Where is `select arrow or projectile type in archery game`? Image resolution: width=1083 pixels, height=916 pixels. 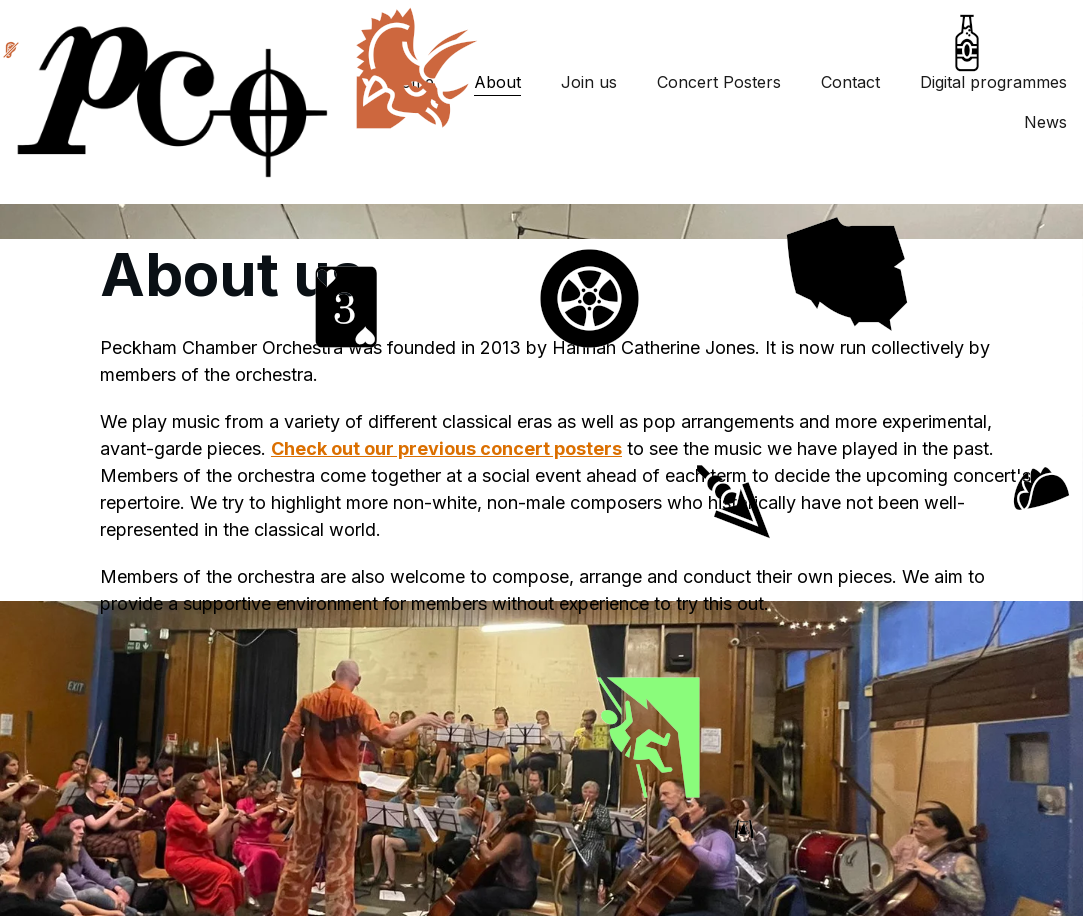
select arrow or projectile type in archery game is located at coordinates (733, 501).